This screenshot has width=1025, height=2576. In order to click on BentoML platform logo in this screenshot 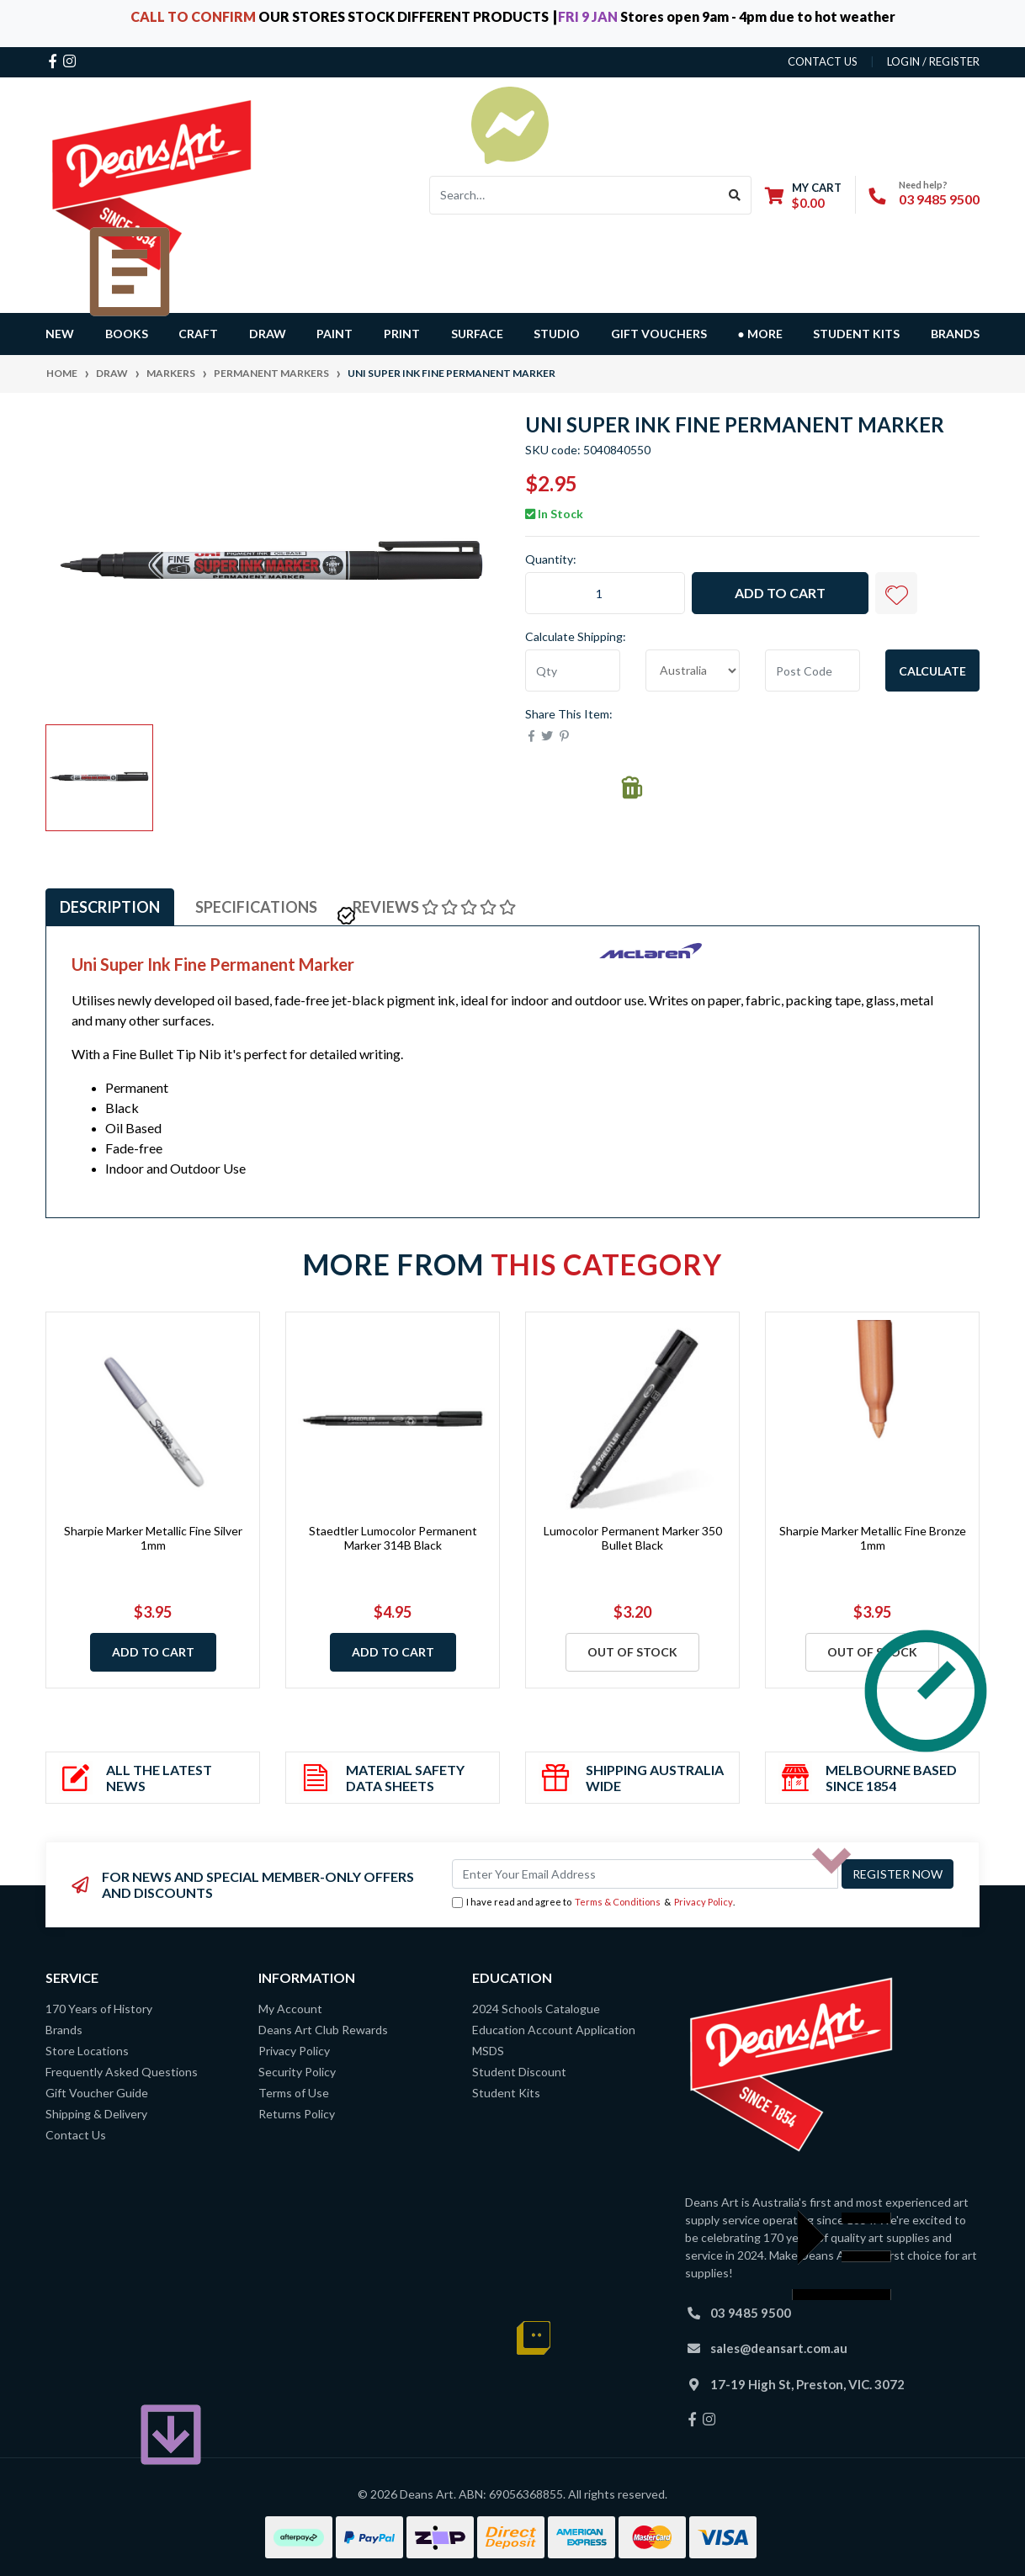, I will do `click(534, 2338)`.